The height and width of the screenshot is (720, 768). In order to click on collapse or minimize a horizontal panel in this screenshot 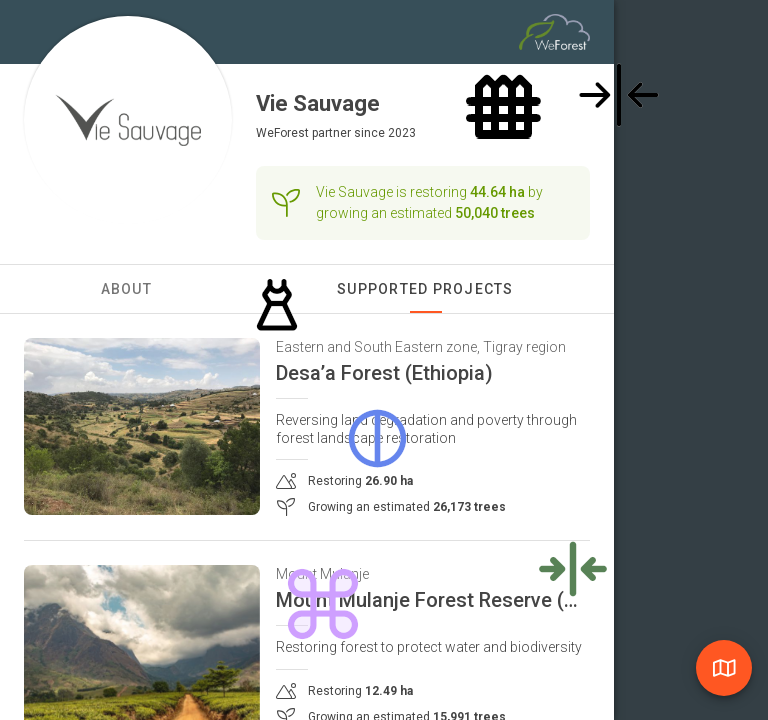, I will do `click(573, 569)`.